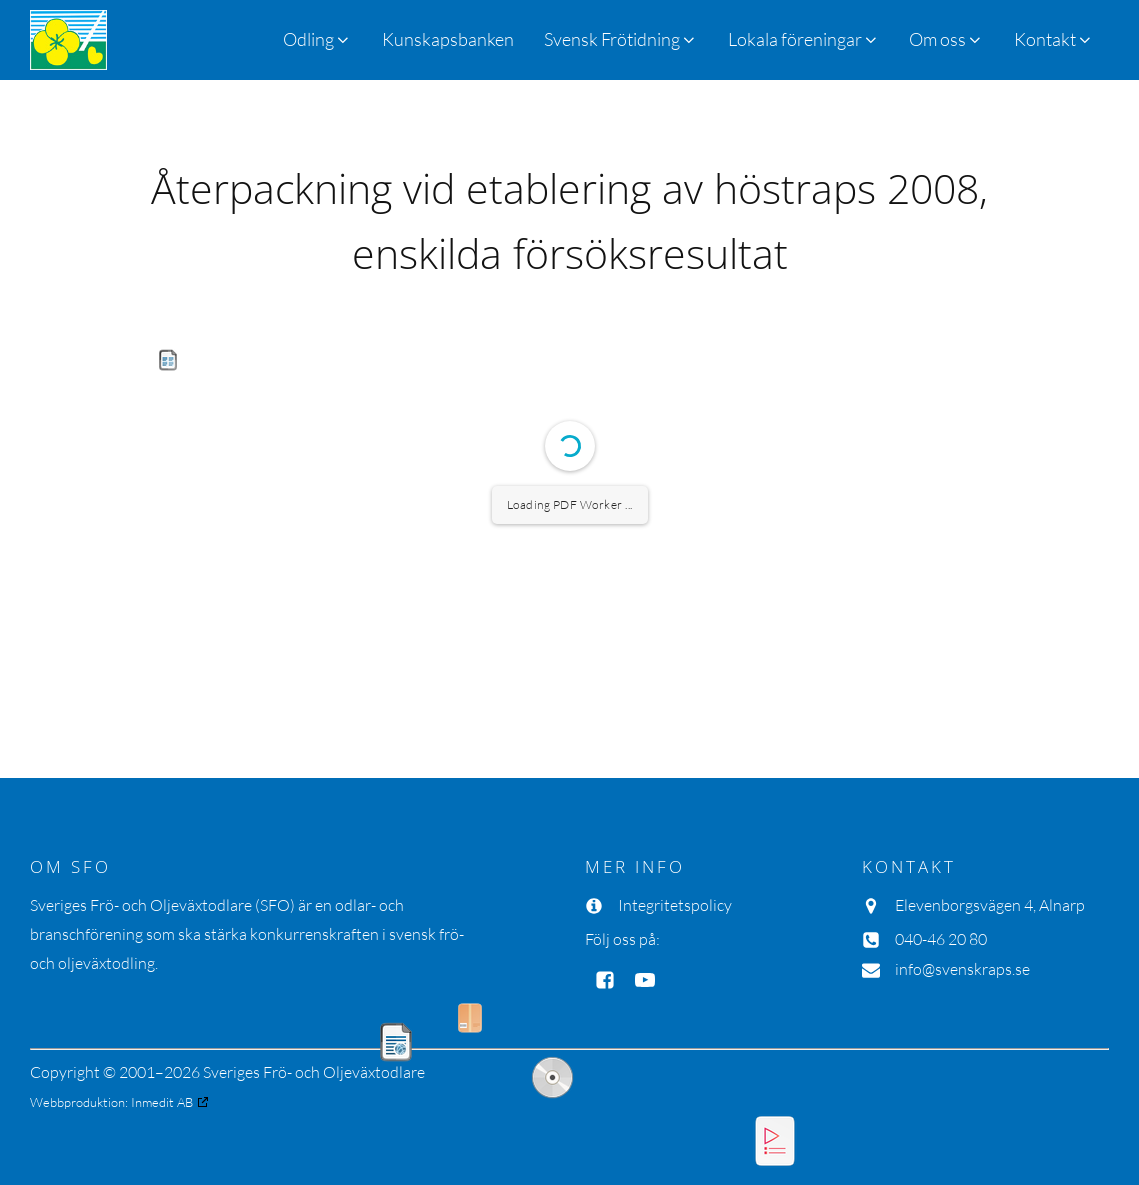 This screenshot has width=1139, height=1185. Describe the element at coordinates (168, 360) in the screenshot. I see `libreoffice master document file type` at that location.